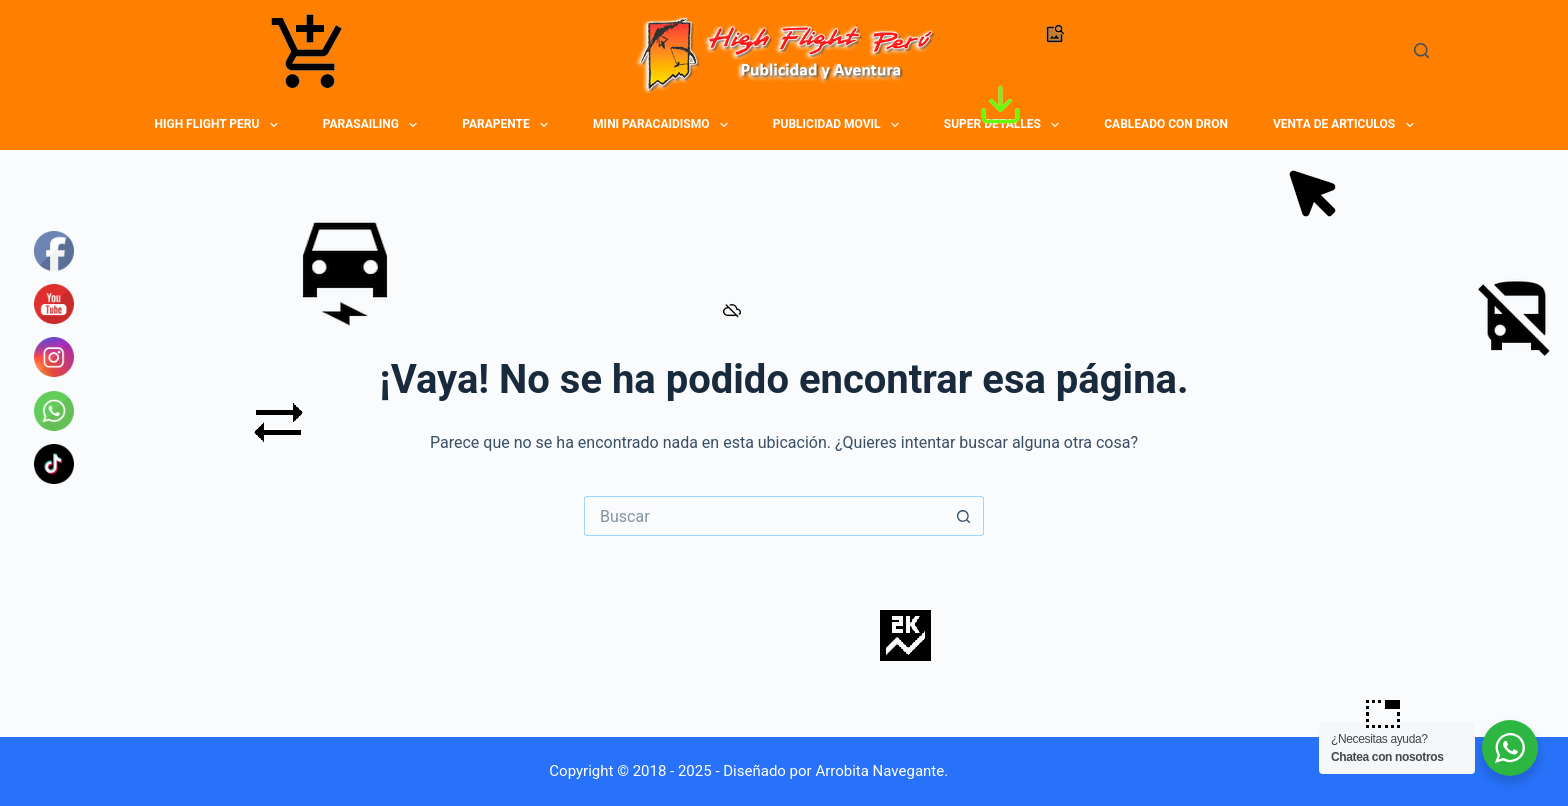 This screenshot has height=806, width=1568. What do you see at coordinates (905, 635) in the screenshot?
I see `view score or performance metrics` at bounding box center [905, 635].